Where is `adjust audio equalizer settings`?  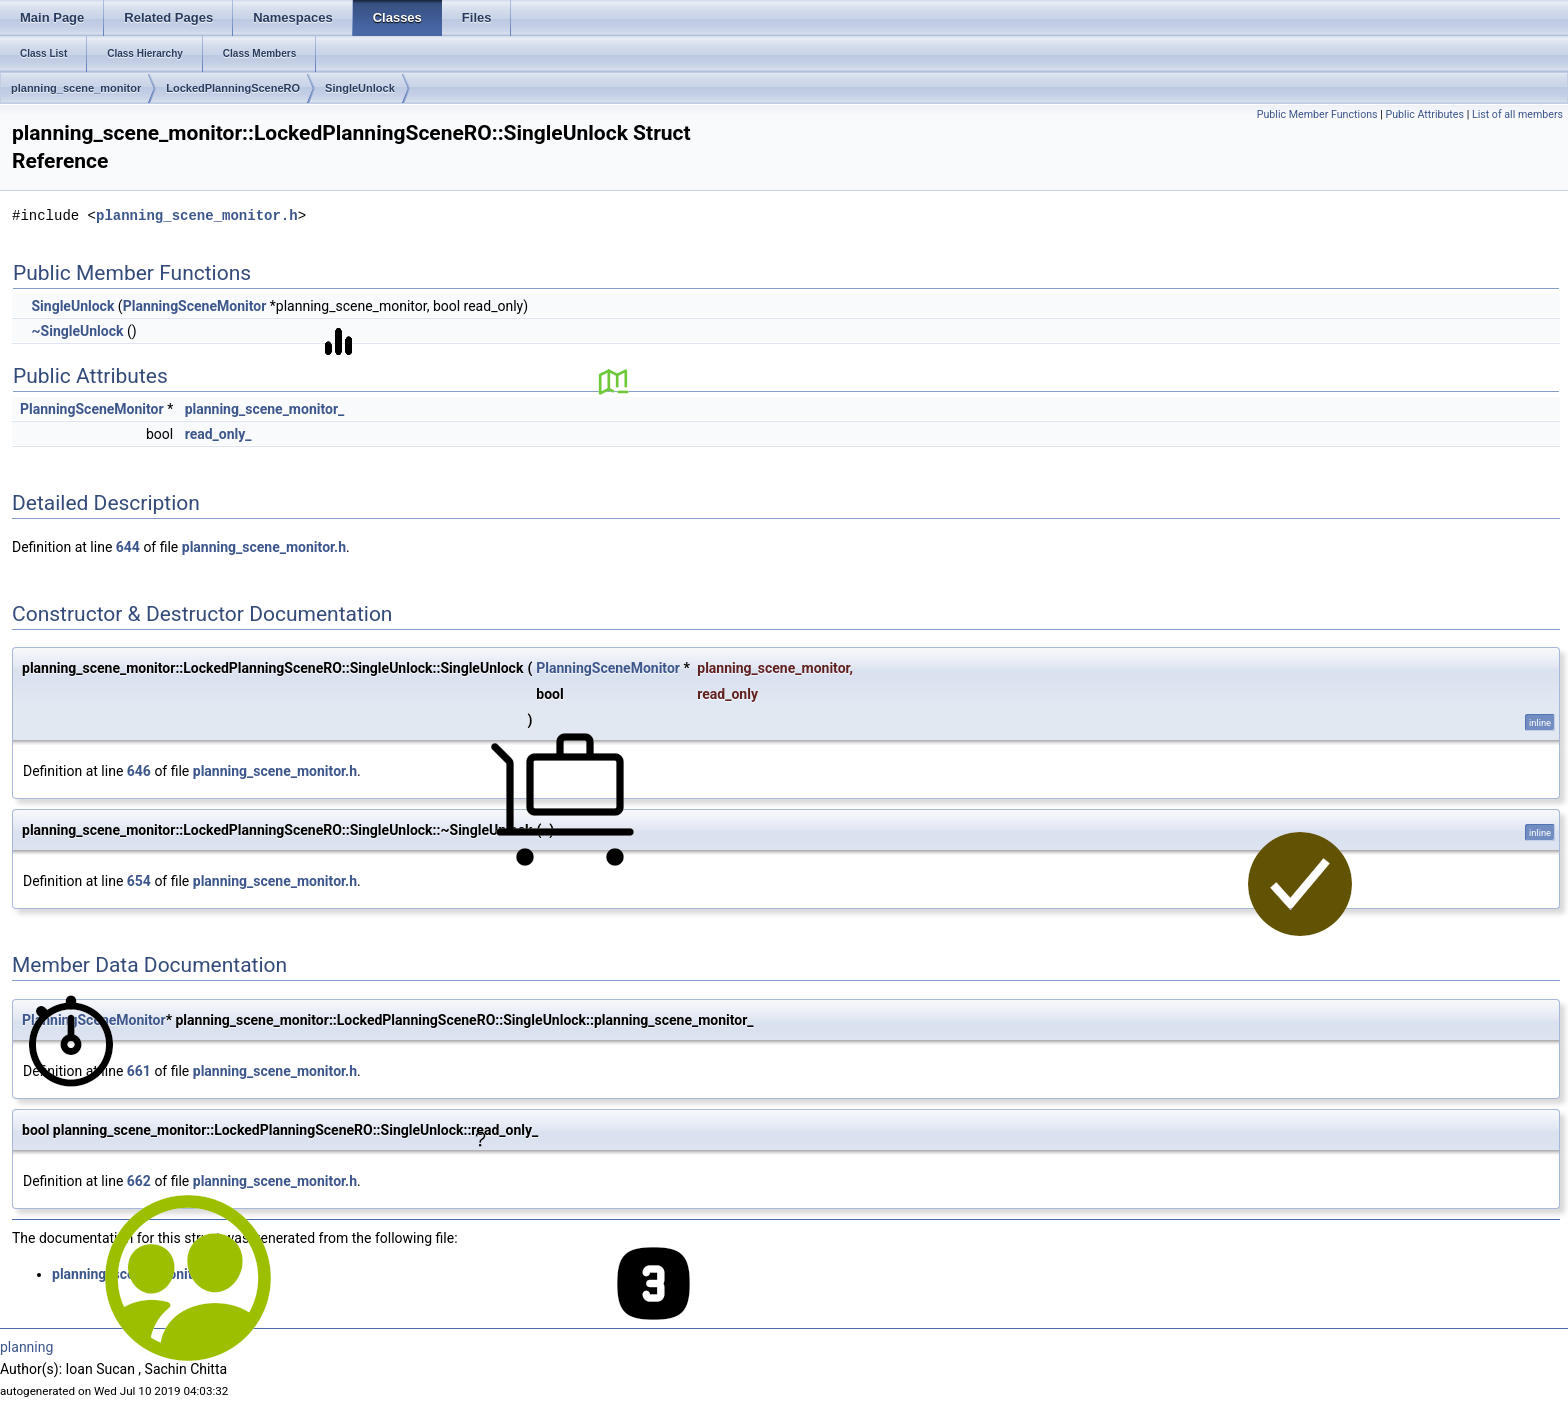 adjust audio equalizer settings is located at coordinates (338, 341).